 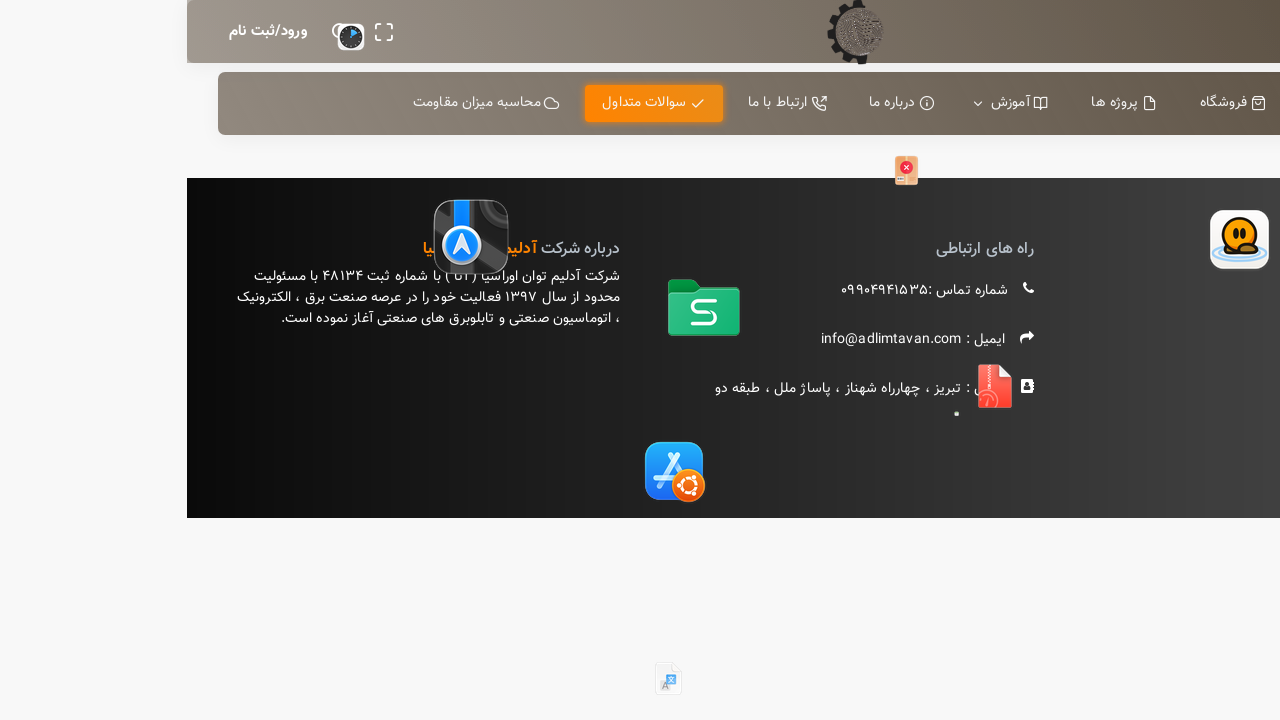 What do you see at coordinates (703, 309) in the screenshot?
I see `open folder containing WPS spreadsheet files` at bounding box center [703, 309].